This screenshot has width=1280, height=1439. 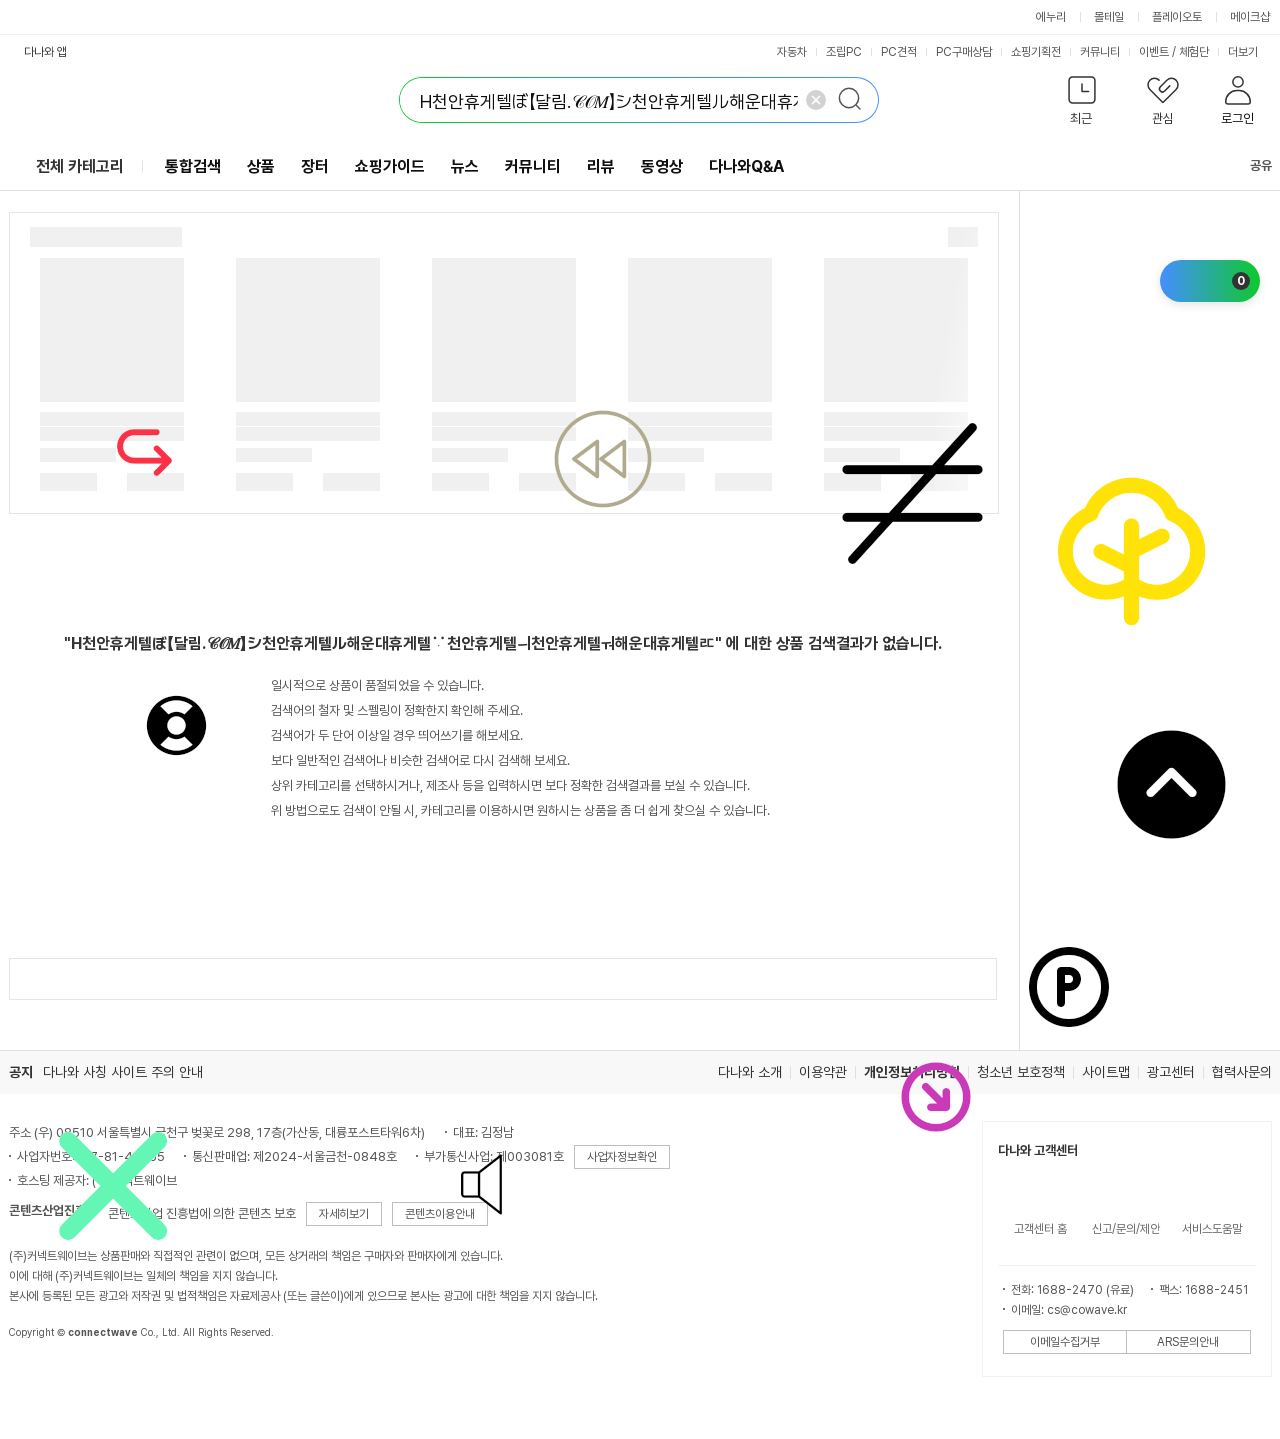 I want to click on access help or support center, so click(x=176, y=725).